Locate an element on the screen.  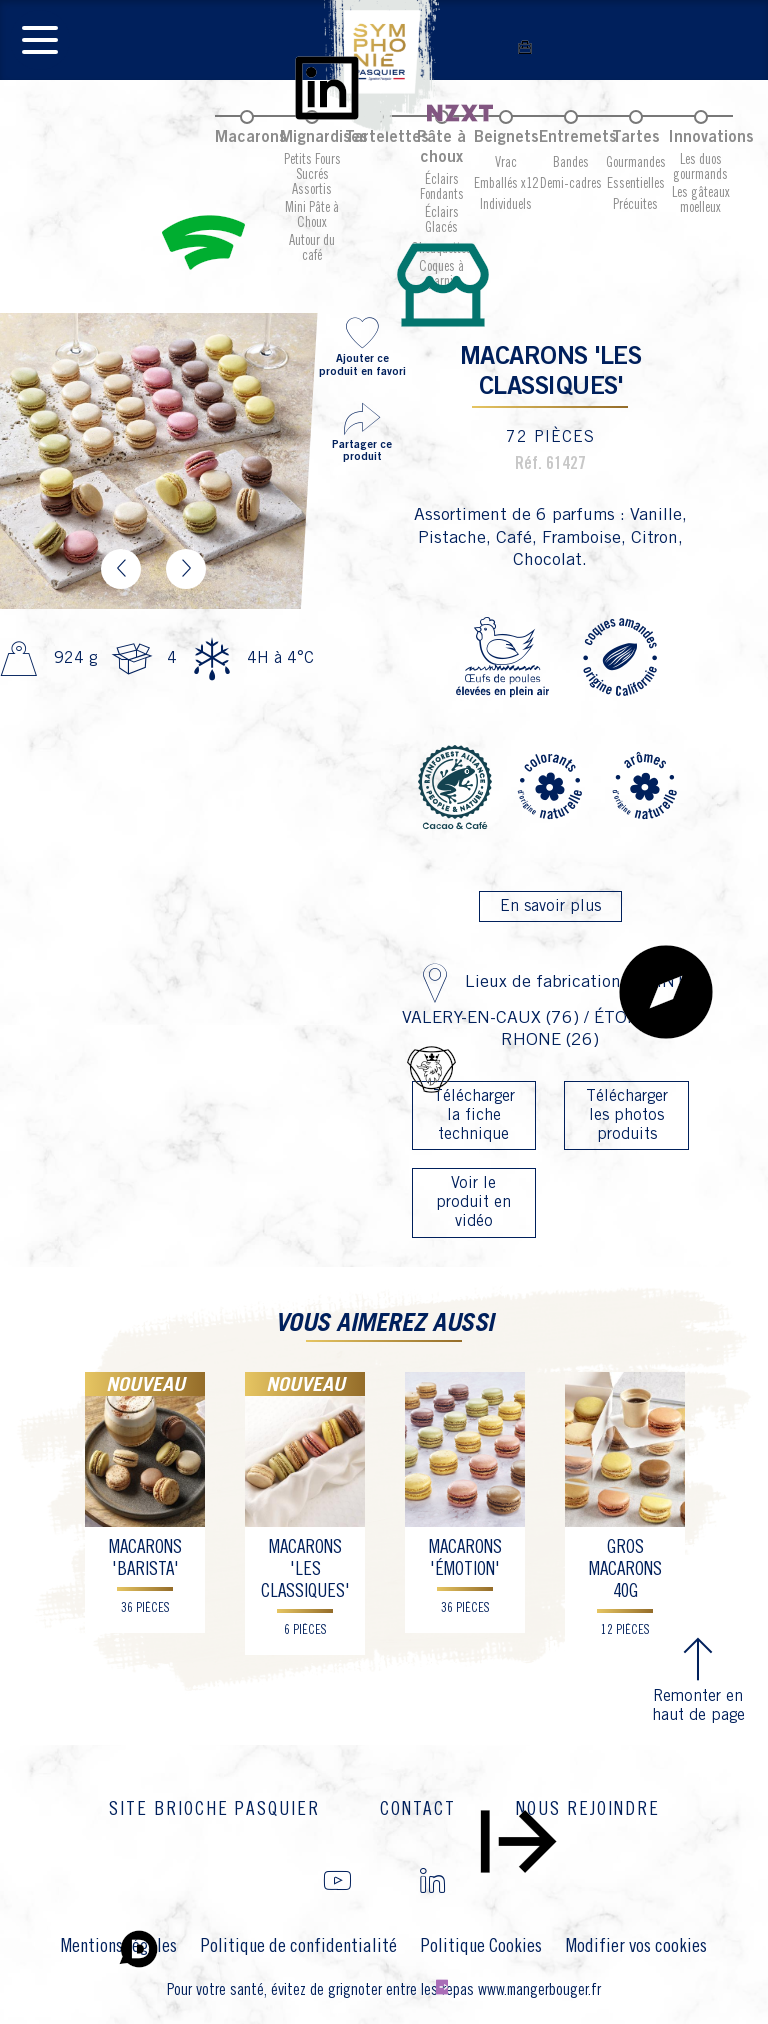
open navigation or compass app is located at coordinates (666, 992).